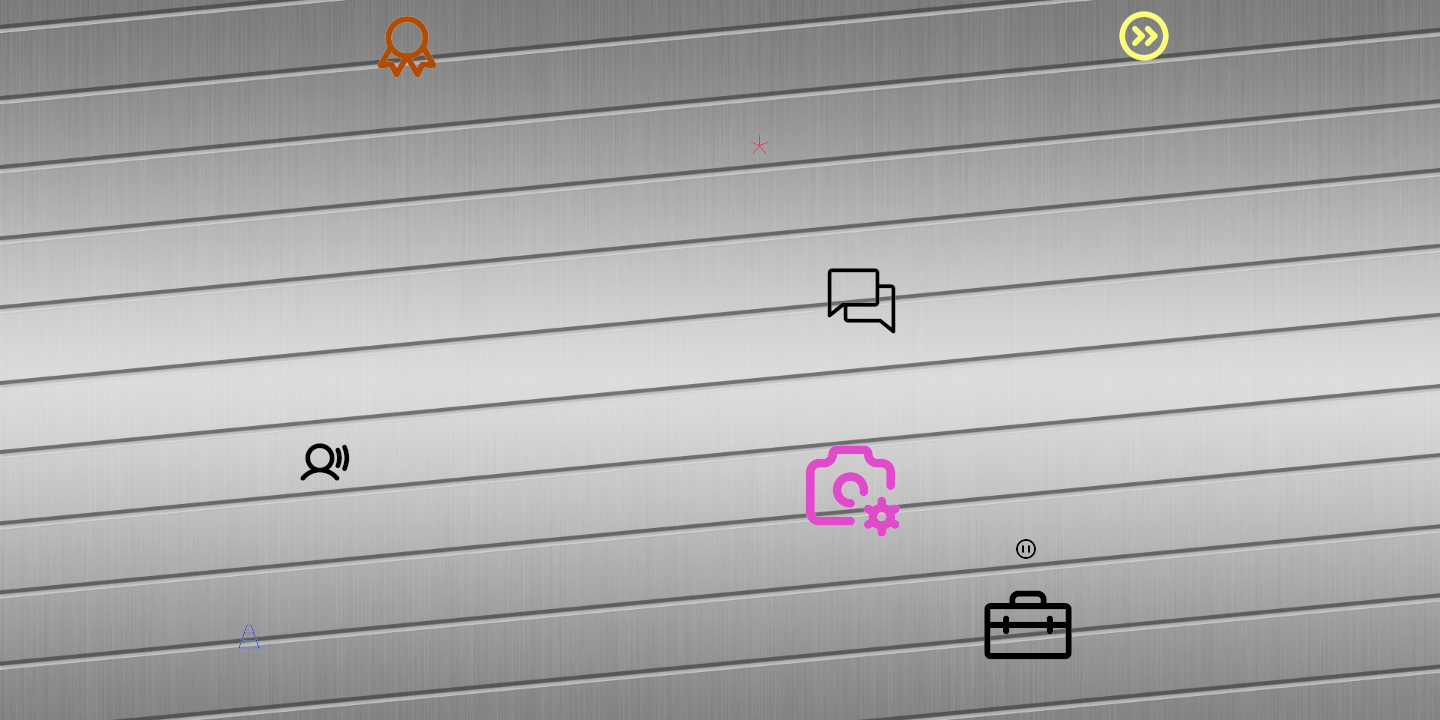  Describe the element at coordinates (1028, 628) in the screenshot. I see `access tools and utilities` at that location.